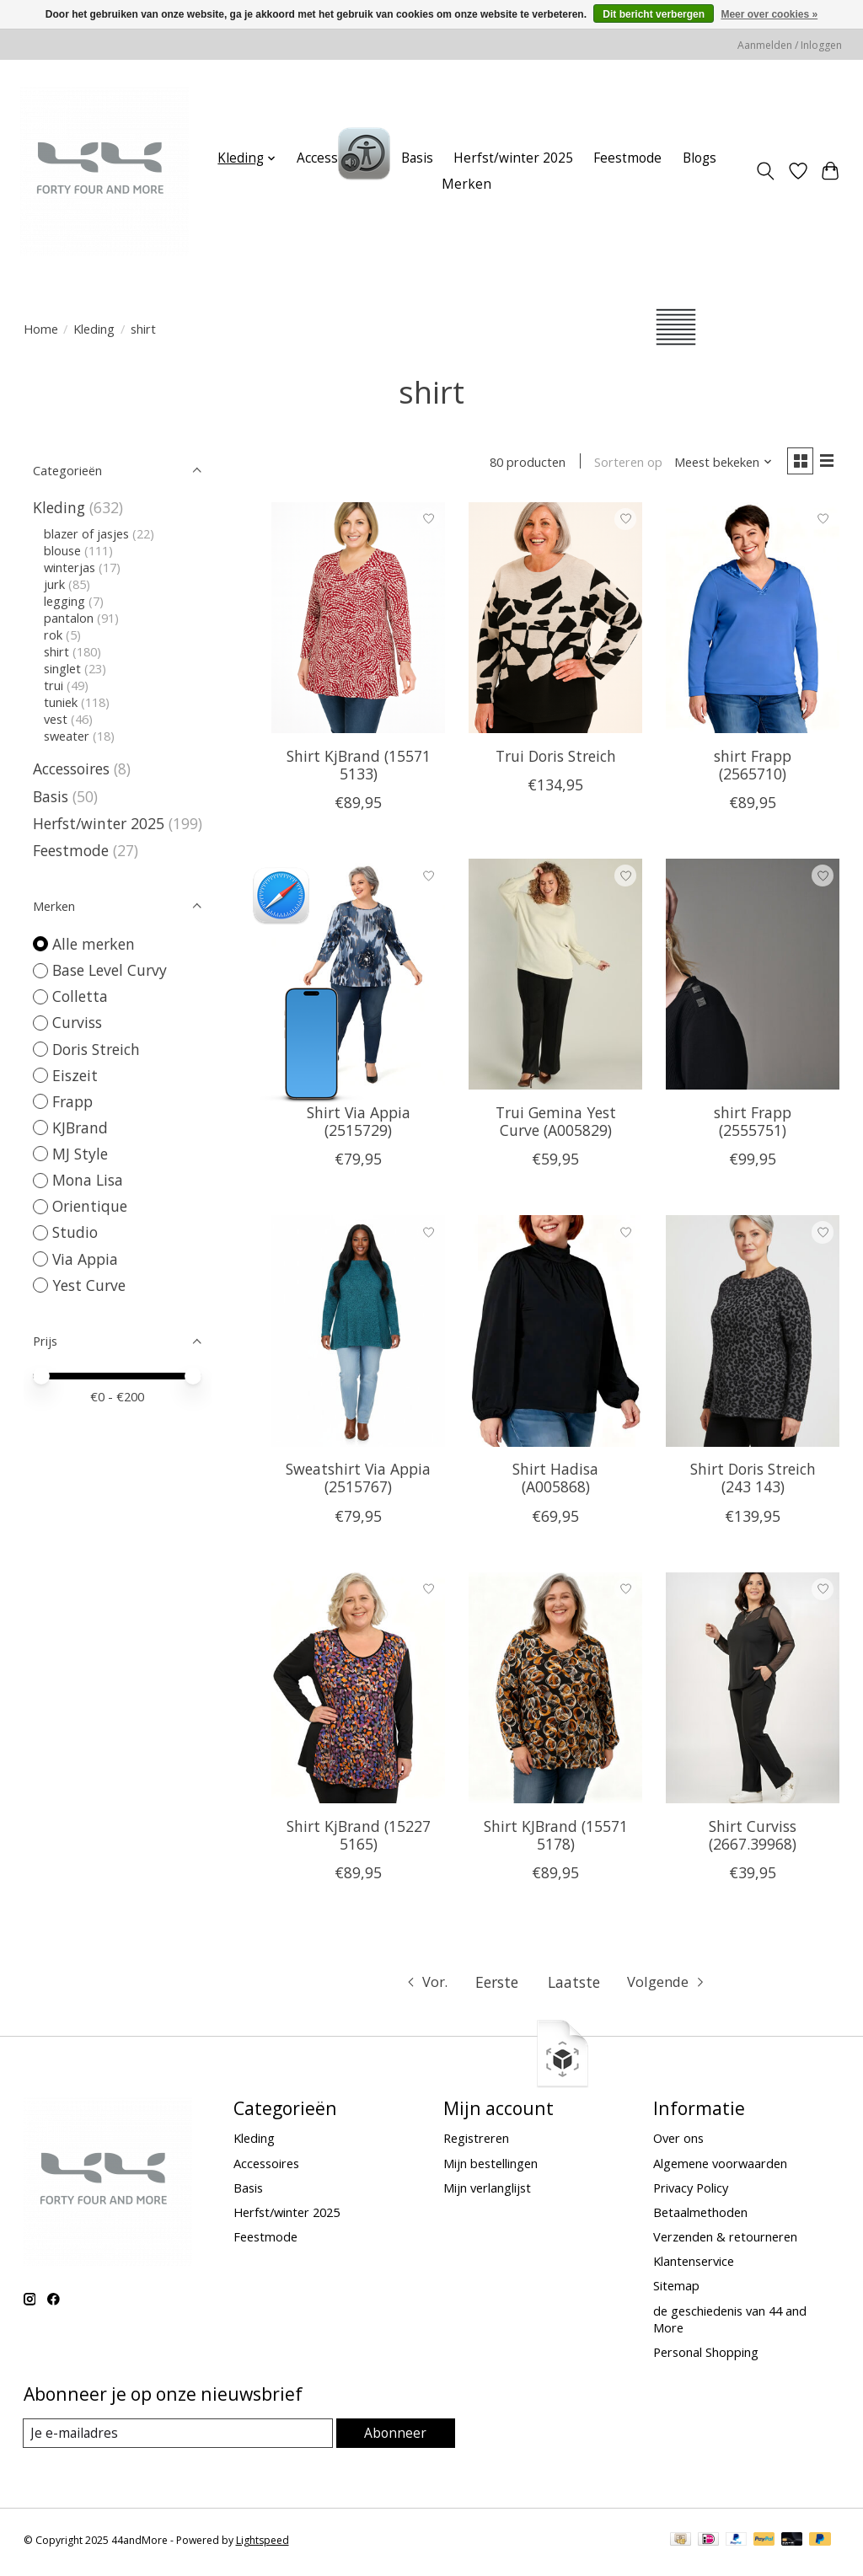 This screenshot has height=2576, width=863. What do you see at coordinates (281, 895) in the screenshot?
I see `open Safari web browser` at bounding box center [281, 895].